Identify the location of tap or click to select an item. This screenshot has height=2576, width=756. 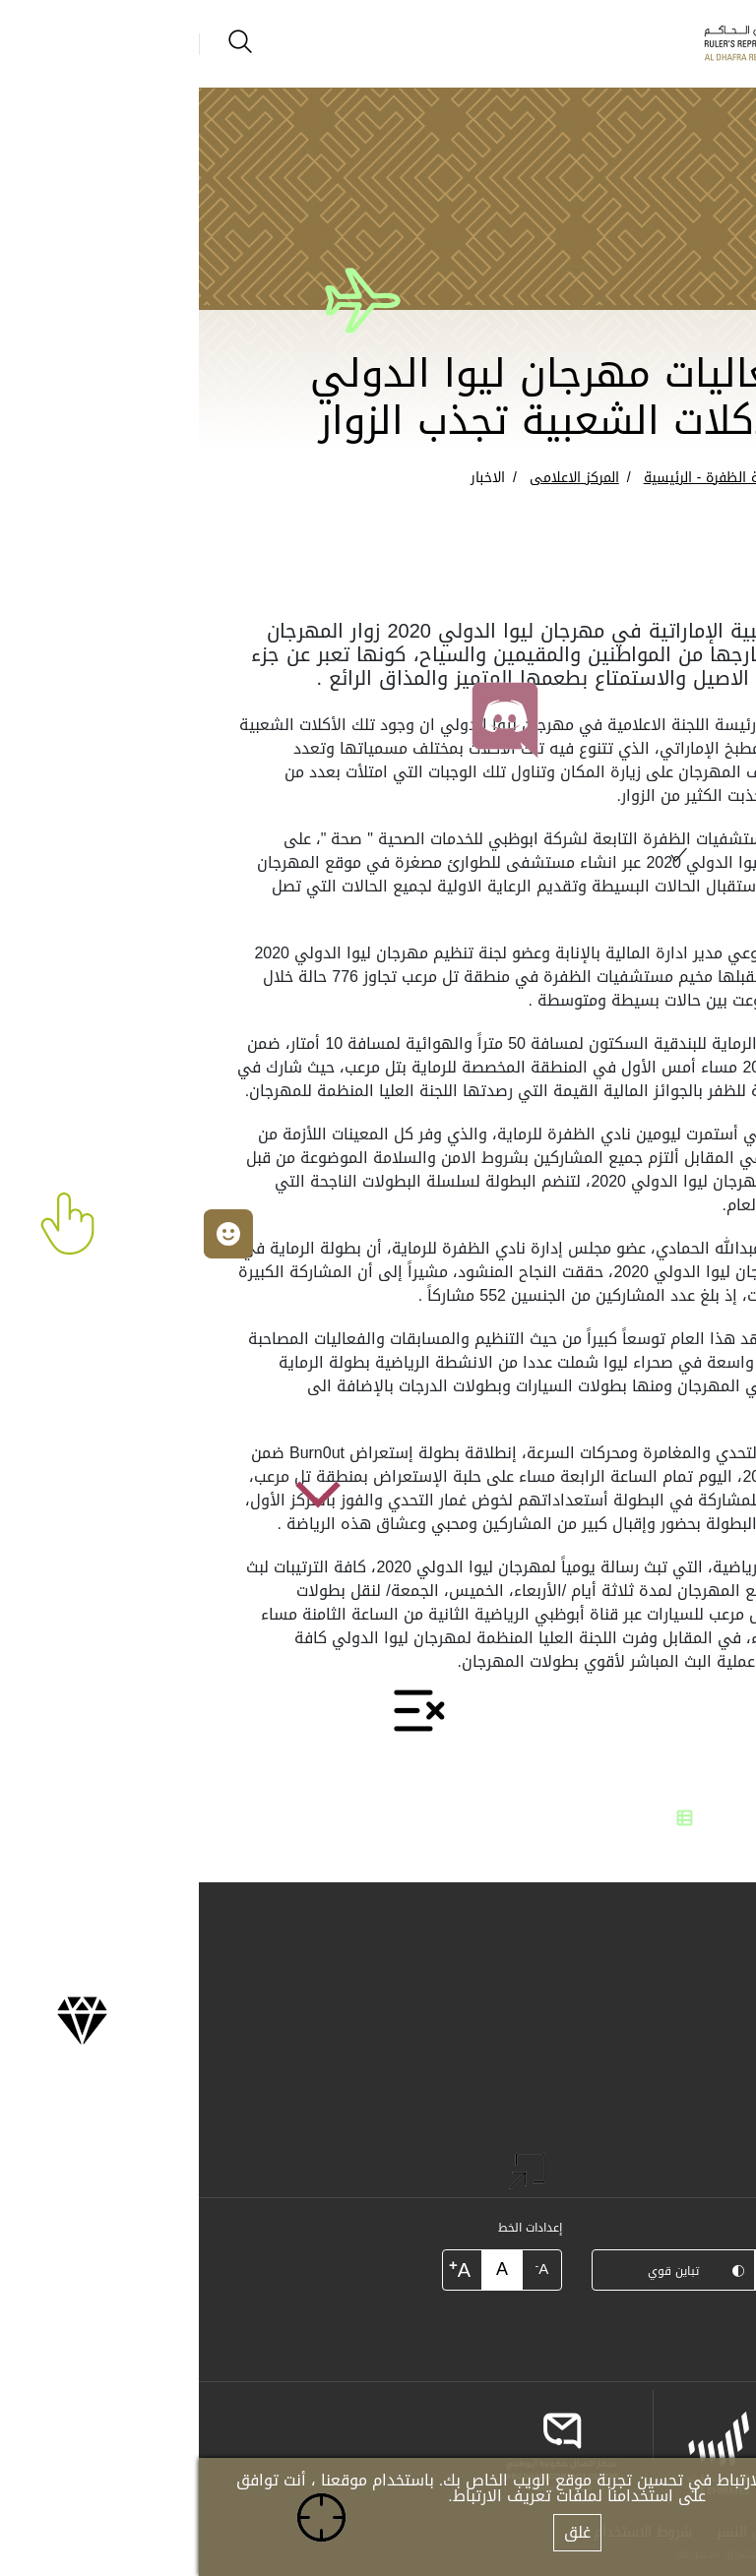
(67, 1223).